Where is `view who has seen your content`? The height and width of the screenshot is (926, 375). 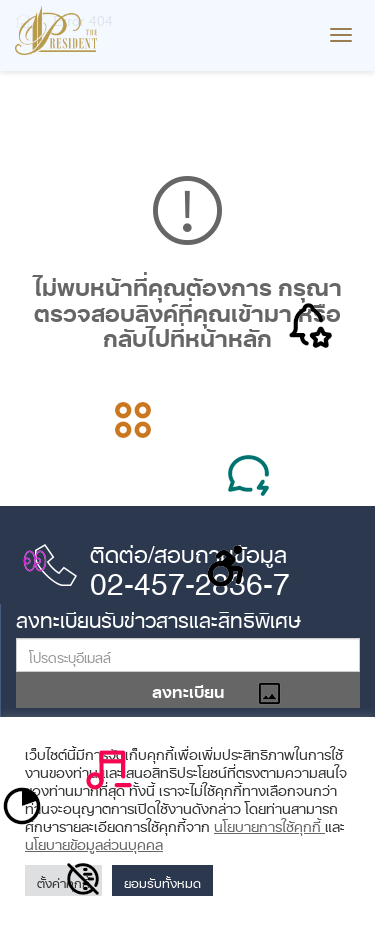 view who has seen your content is located at coordinates (35, 561).